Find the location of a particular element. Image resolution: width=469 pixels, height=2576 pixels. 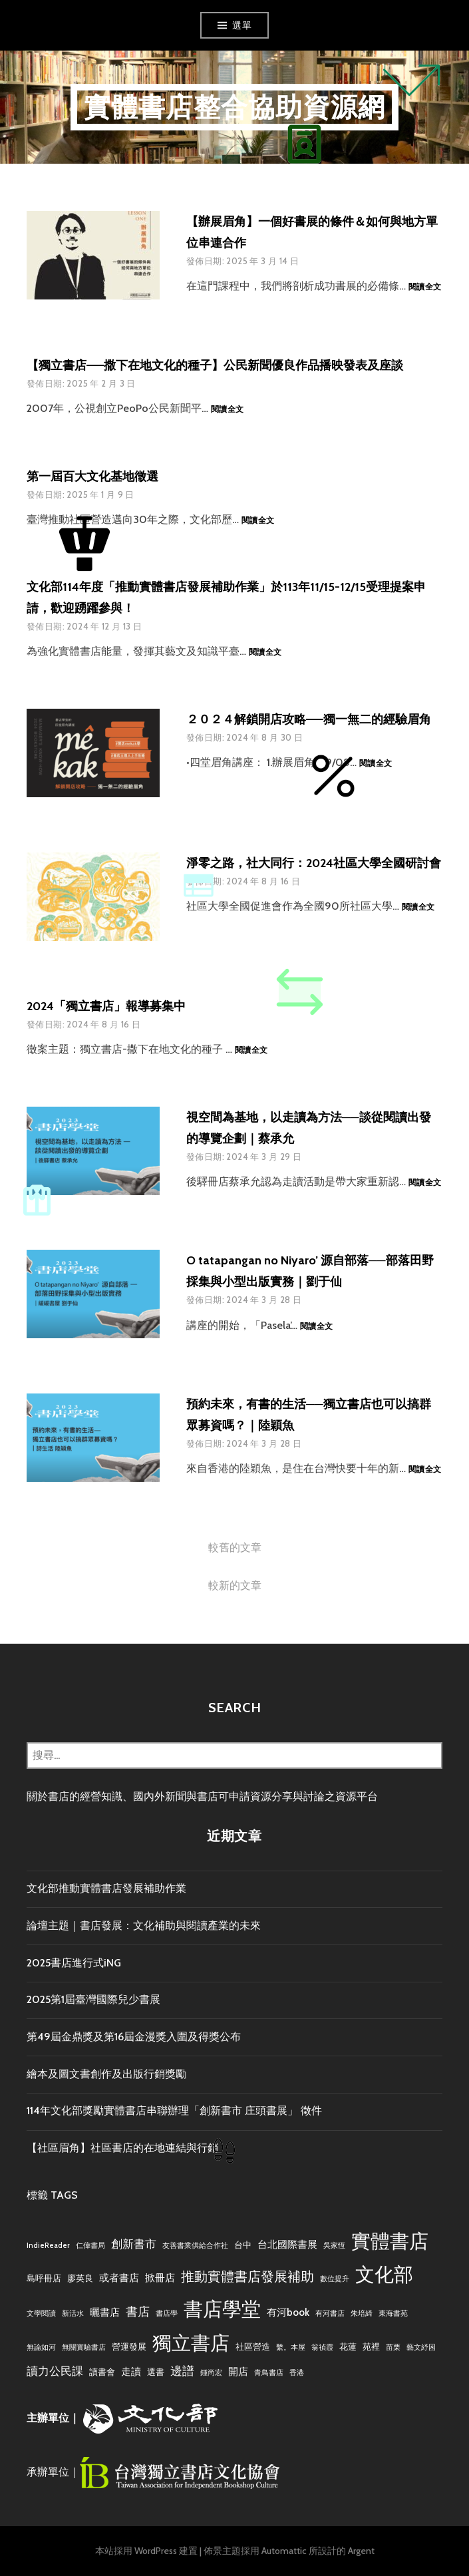

access air traffic control features is located at coordinates (84, 544).